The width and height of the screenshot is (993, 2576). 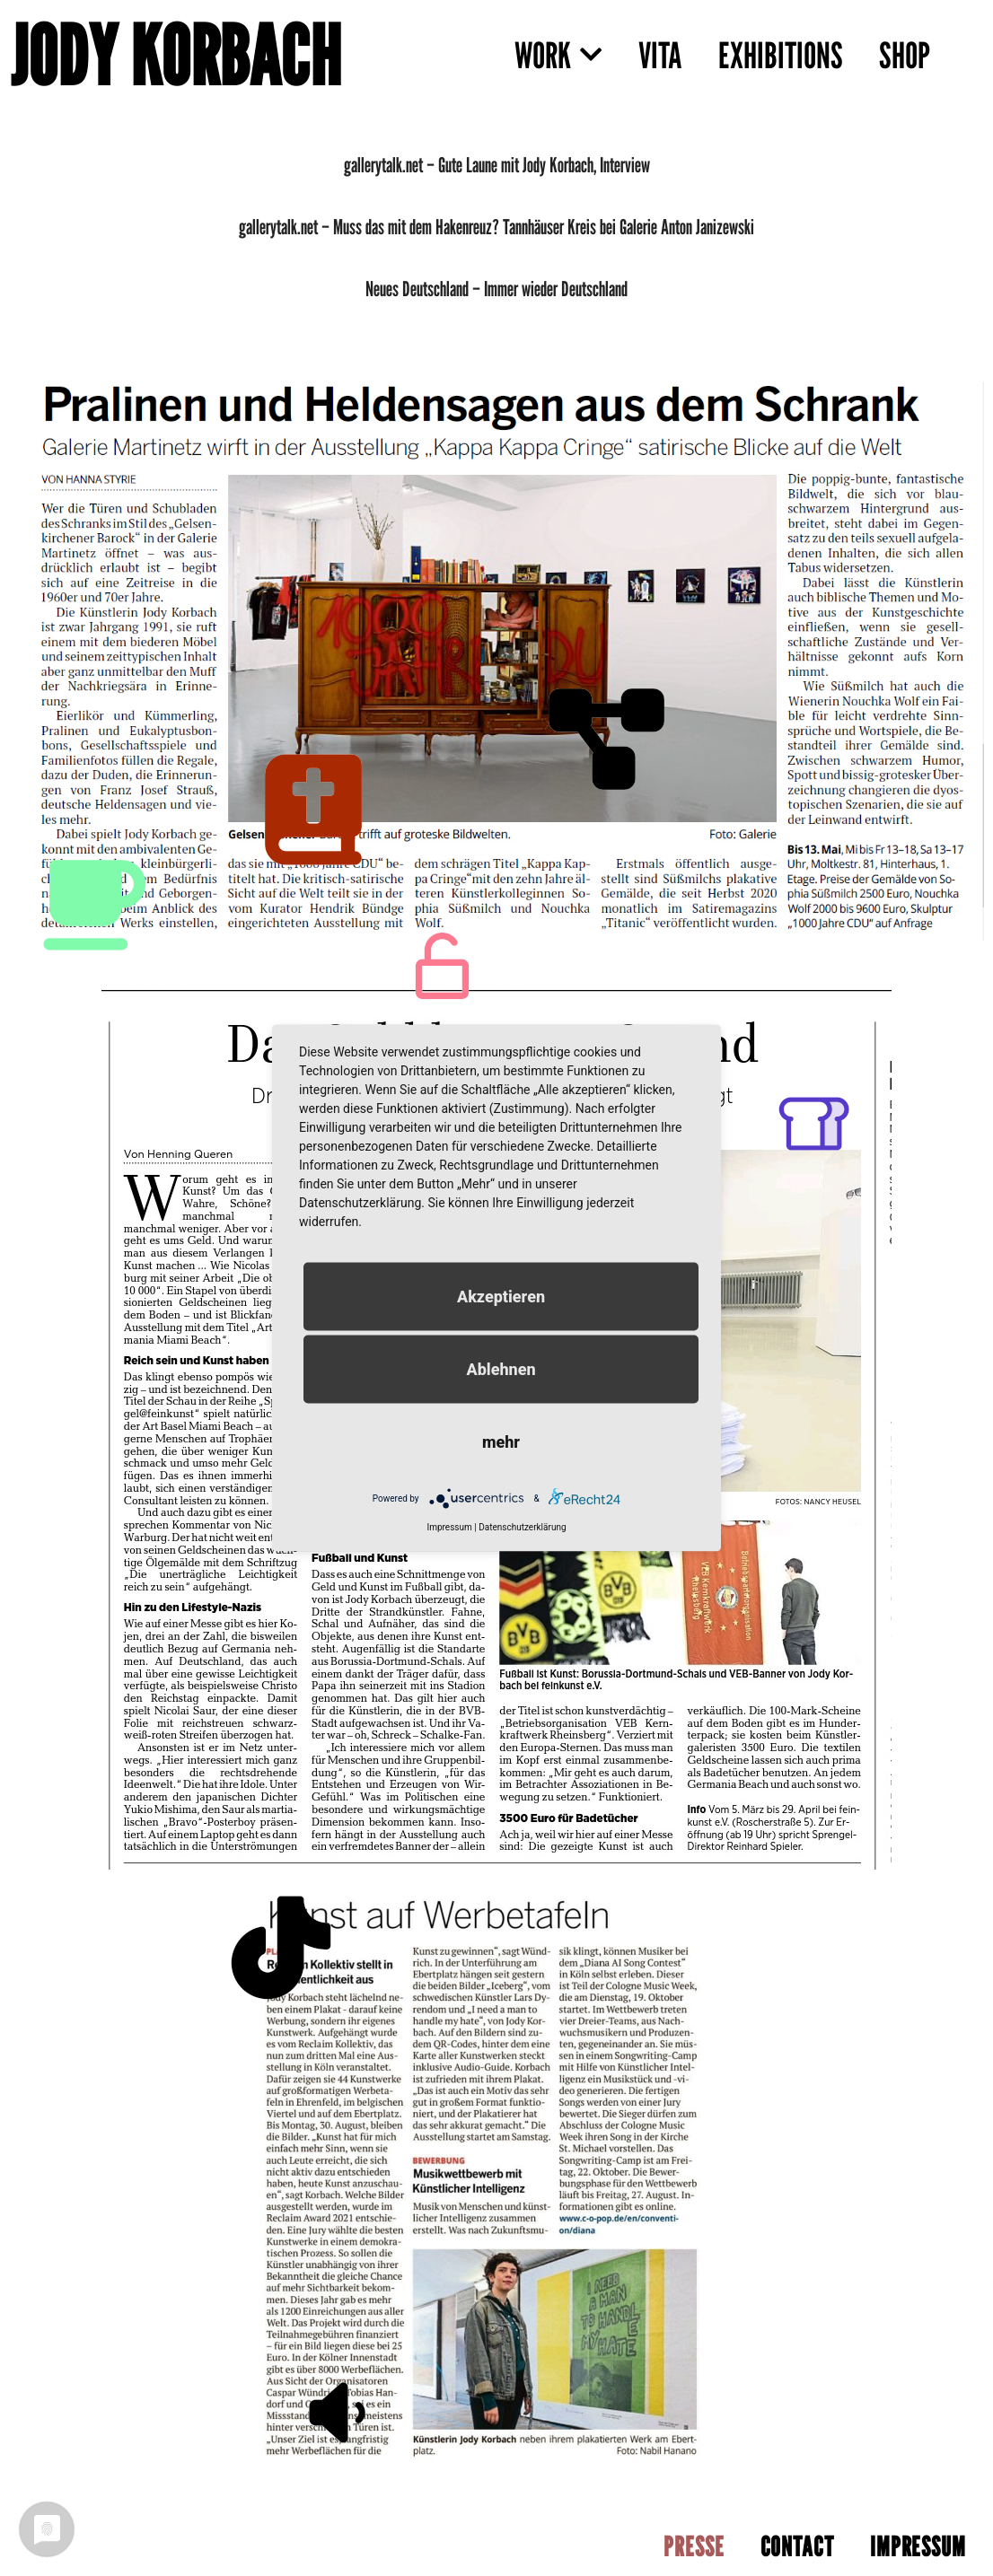 What do you see at coordinates (339, 2413) in the screenshot?
I see `adjust audio to low volume` at bounding box center [339, 2413].